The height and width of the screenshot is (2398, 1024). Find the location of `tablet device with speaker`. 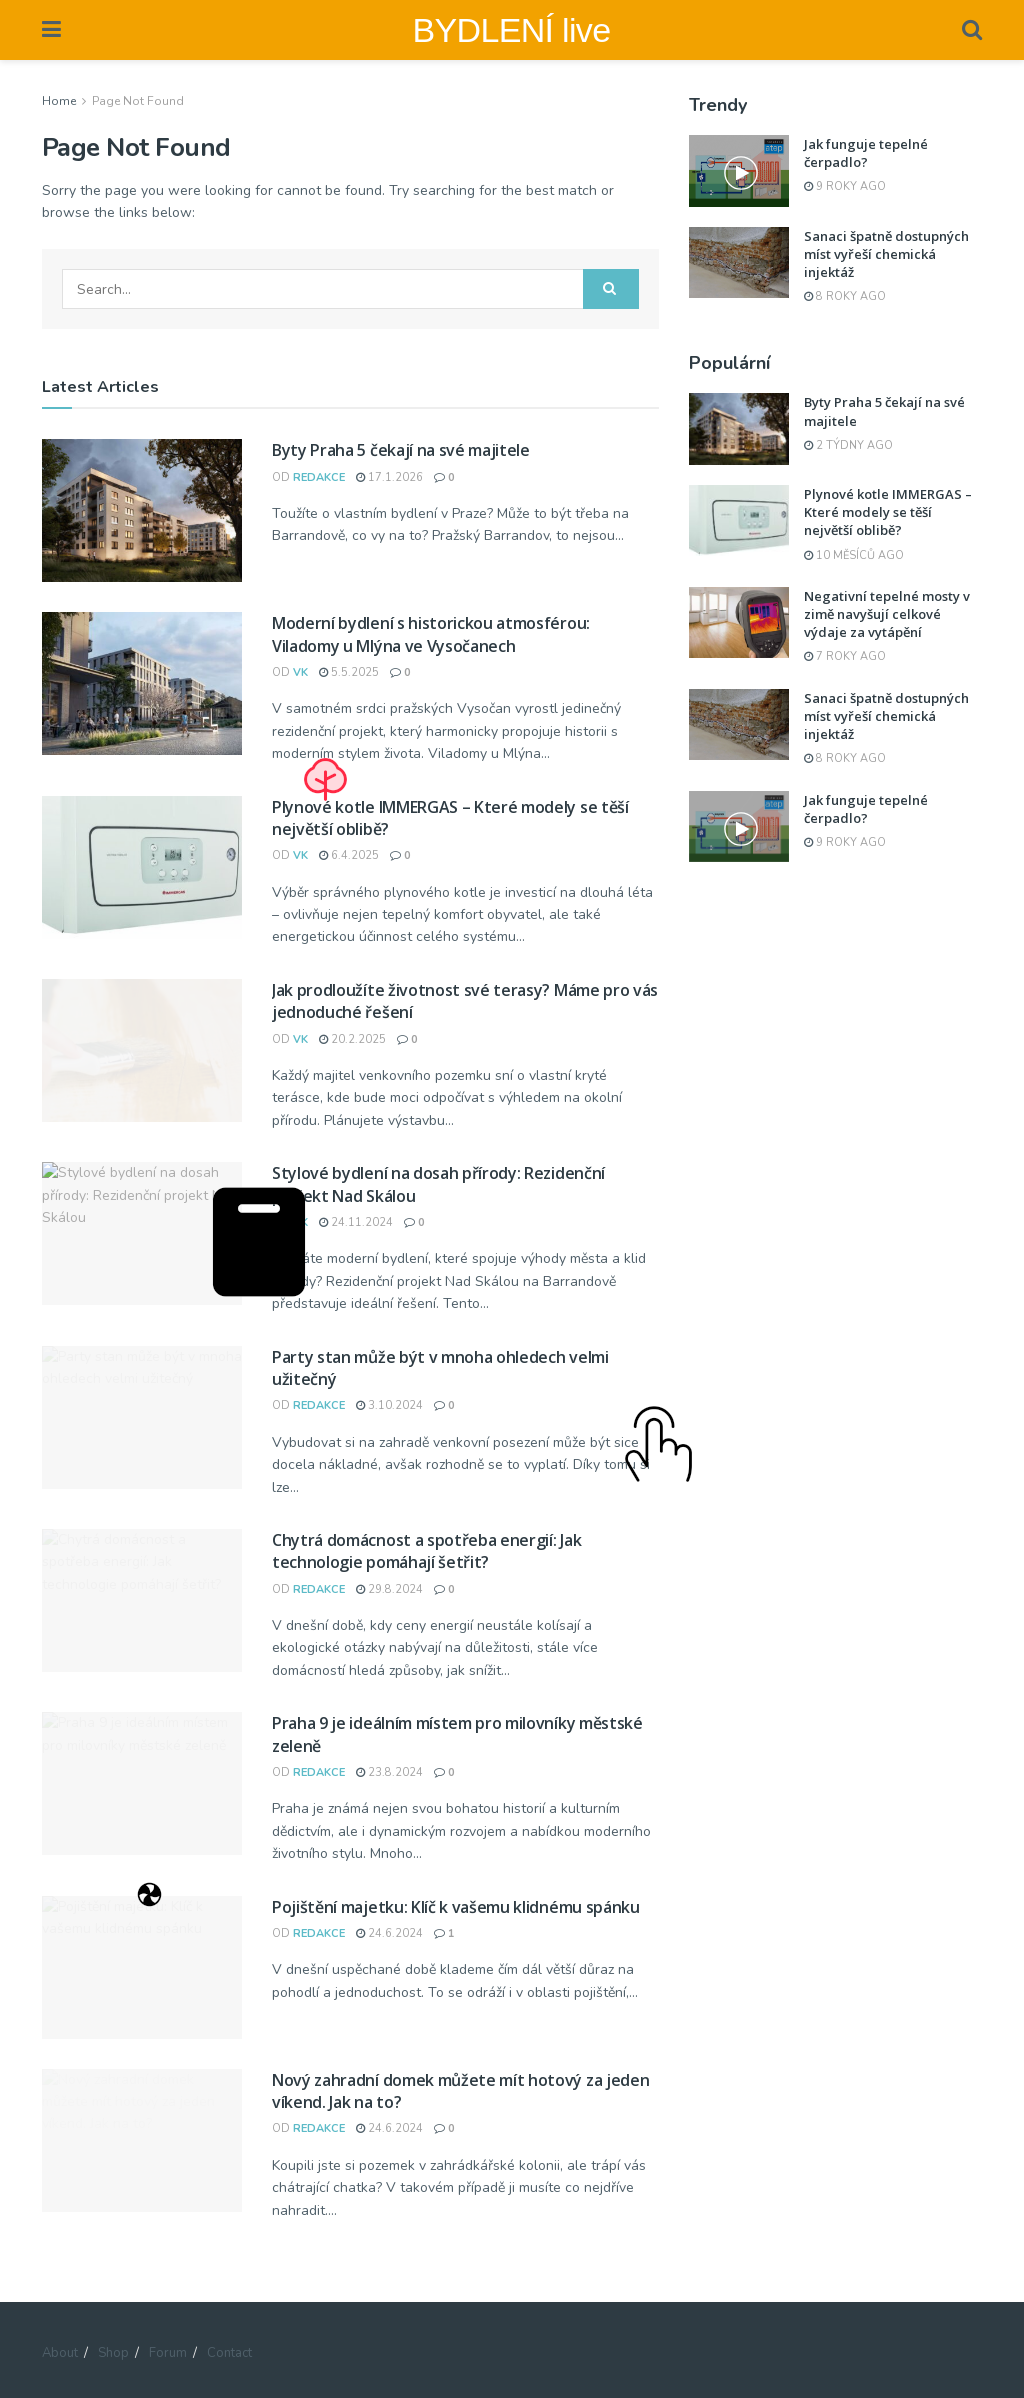

tablet device with speaker is located at coordinates (259, 1242).